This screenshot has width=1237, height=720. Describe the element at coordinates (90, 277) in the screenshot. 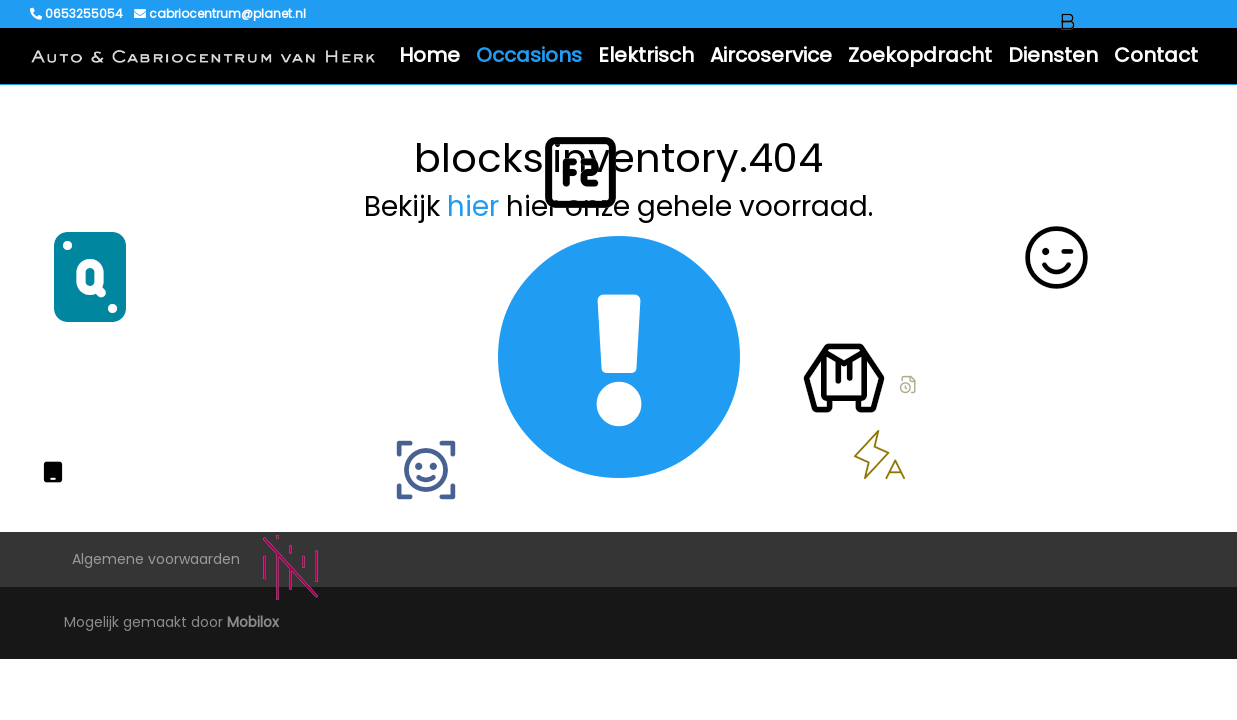

I see `queen playing card in a card game app` at that location.